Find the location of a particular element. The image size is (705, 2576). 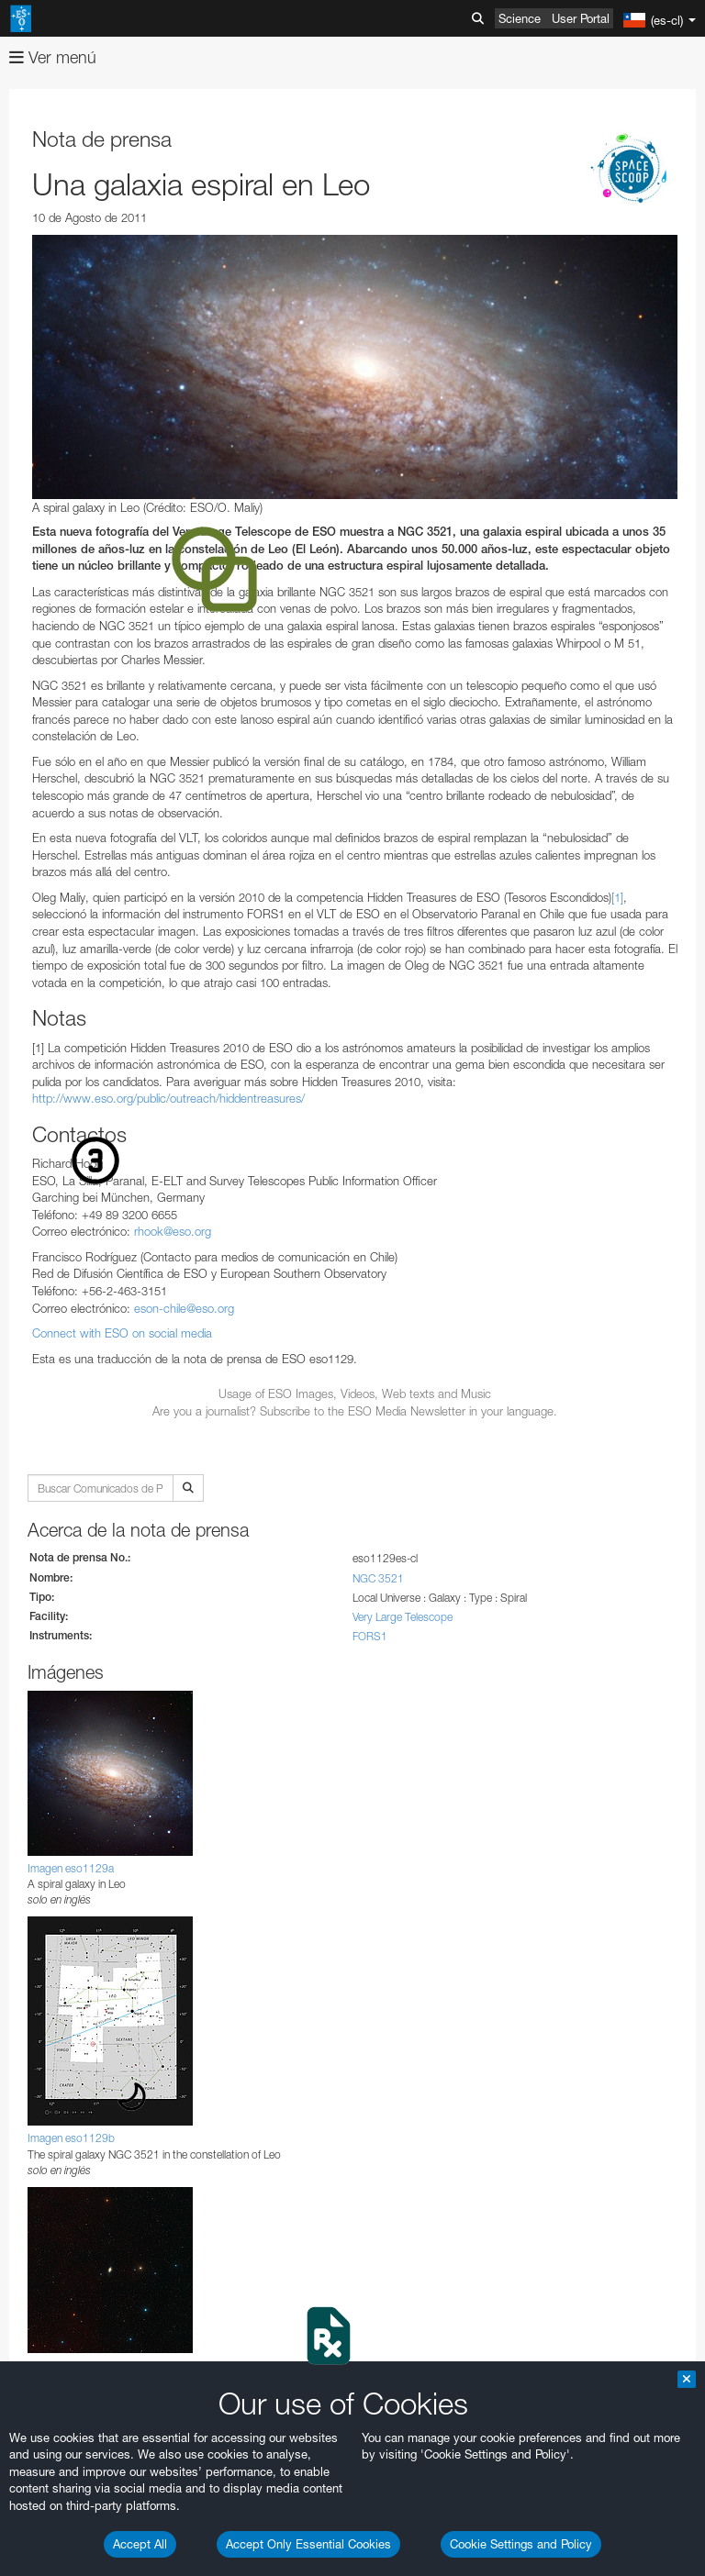

toggle between circular and square shape options is located at coordinates (214, 569).